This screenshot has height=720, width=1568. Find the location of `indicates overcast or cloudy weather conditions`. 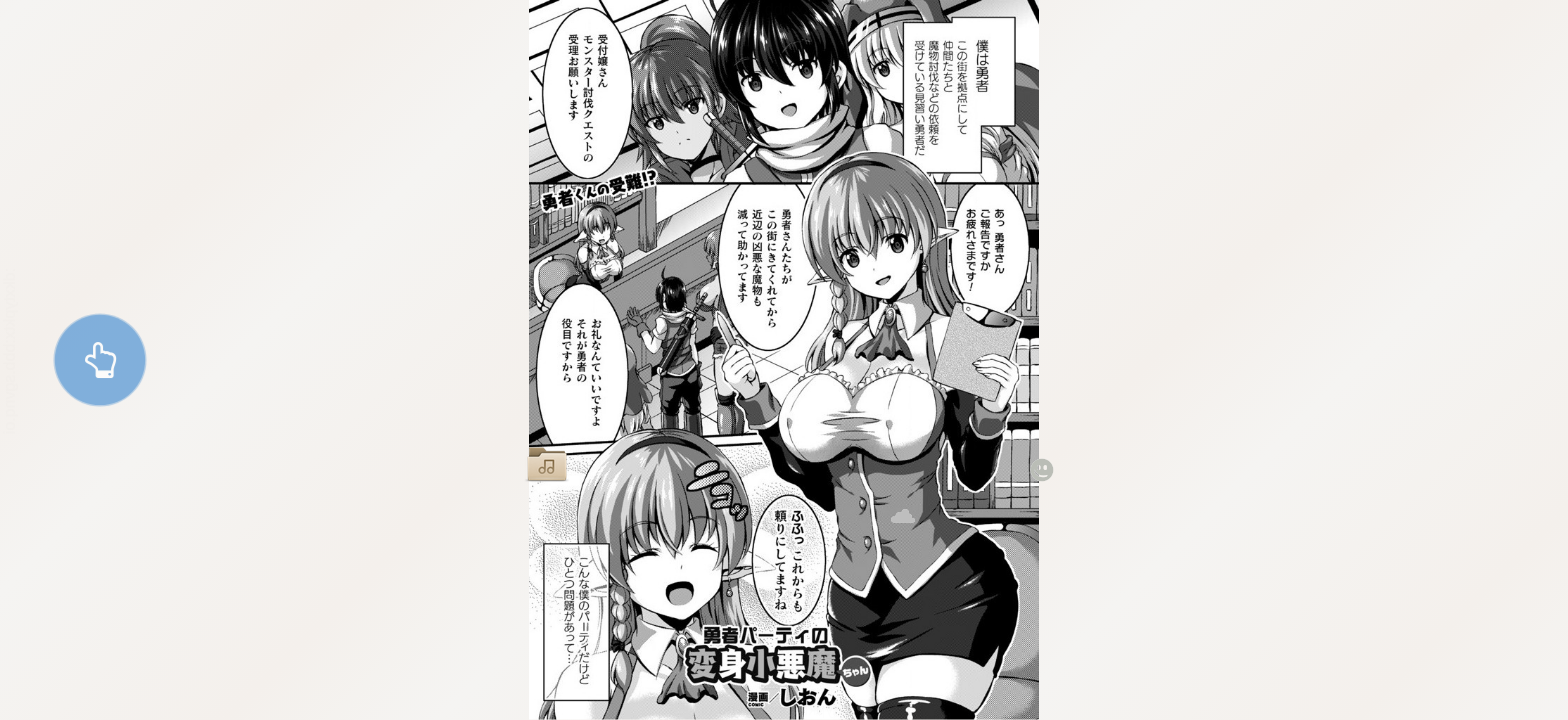

indicates overcast or cloudy weather conditions is located at coordinates (903, 515).